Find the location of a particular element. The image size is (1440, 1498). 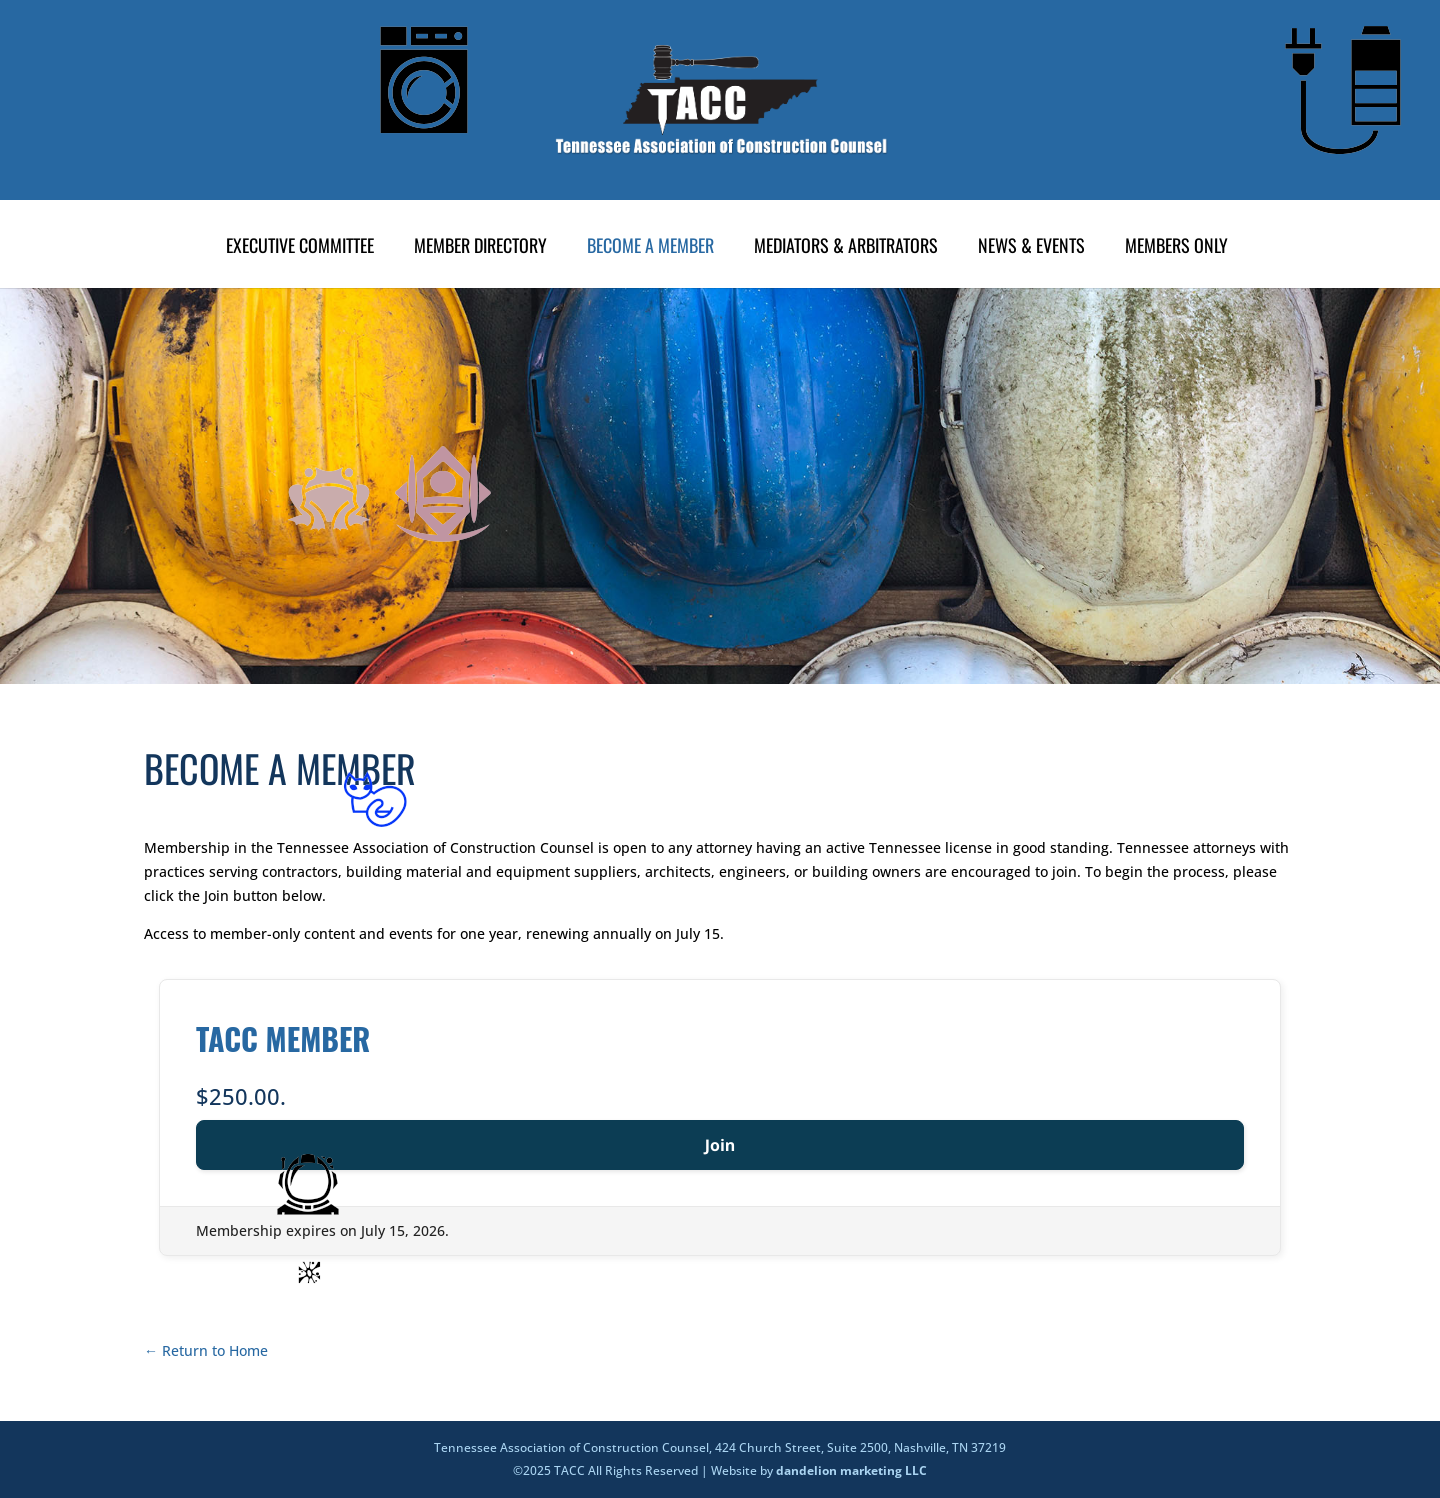

decorative game emblem or faction symbol is located at coordinates (443, 494).